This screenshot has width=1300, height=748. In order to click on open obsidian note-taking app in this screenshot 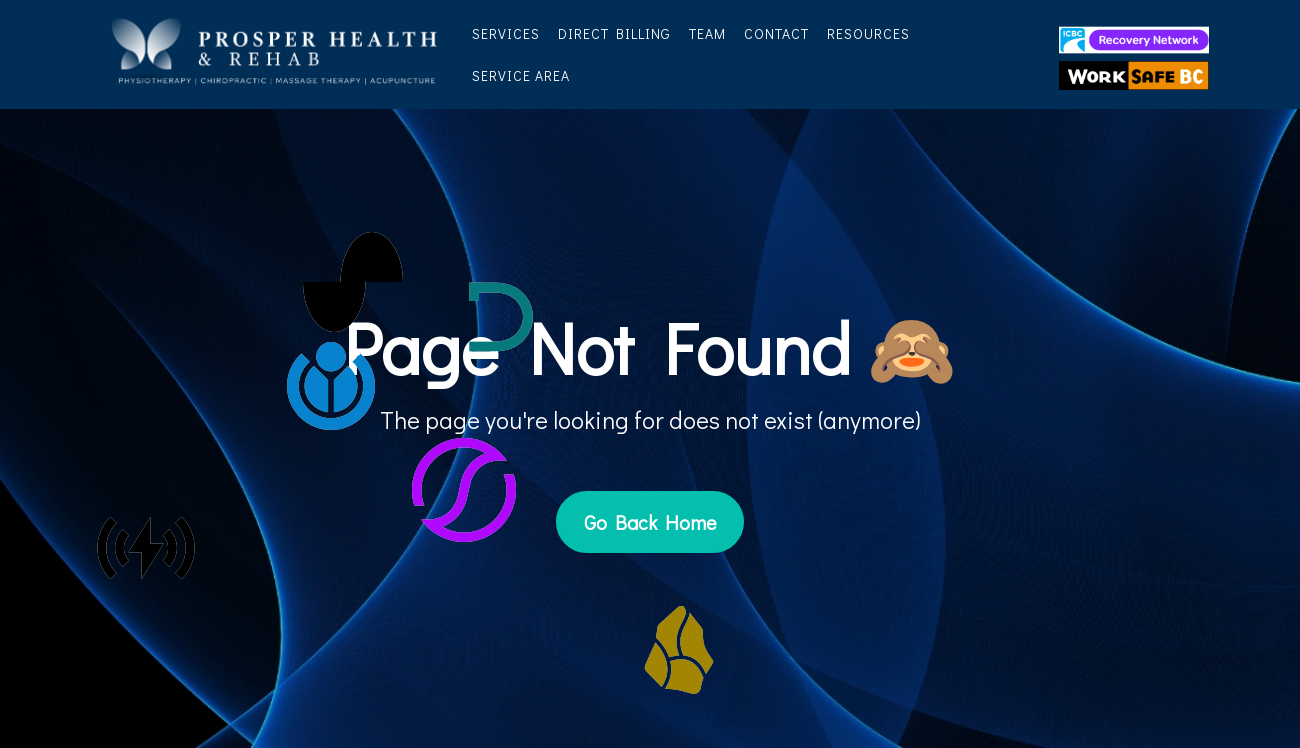, I will do `click(679, 650)`.